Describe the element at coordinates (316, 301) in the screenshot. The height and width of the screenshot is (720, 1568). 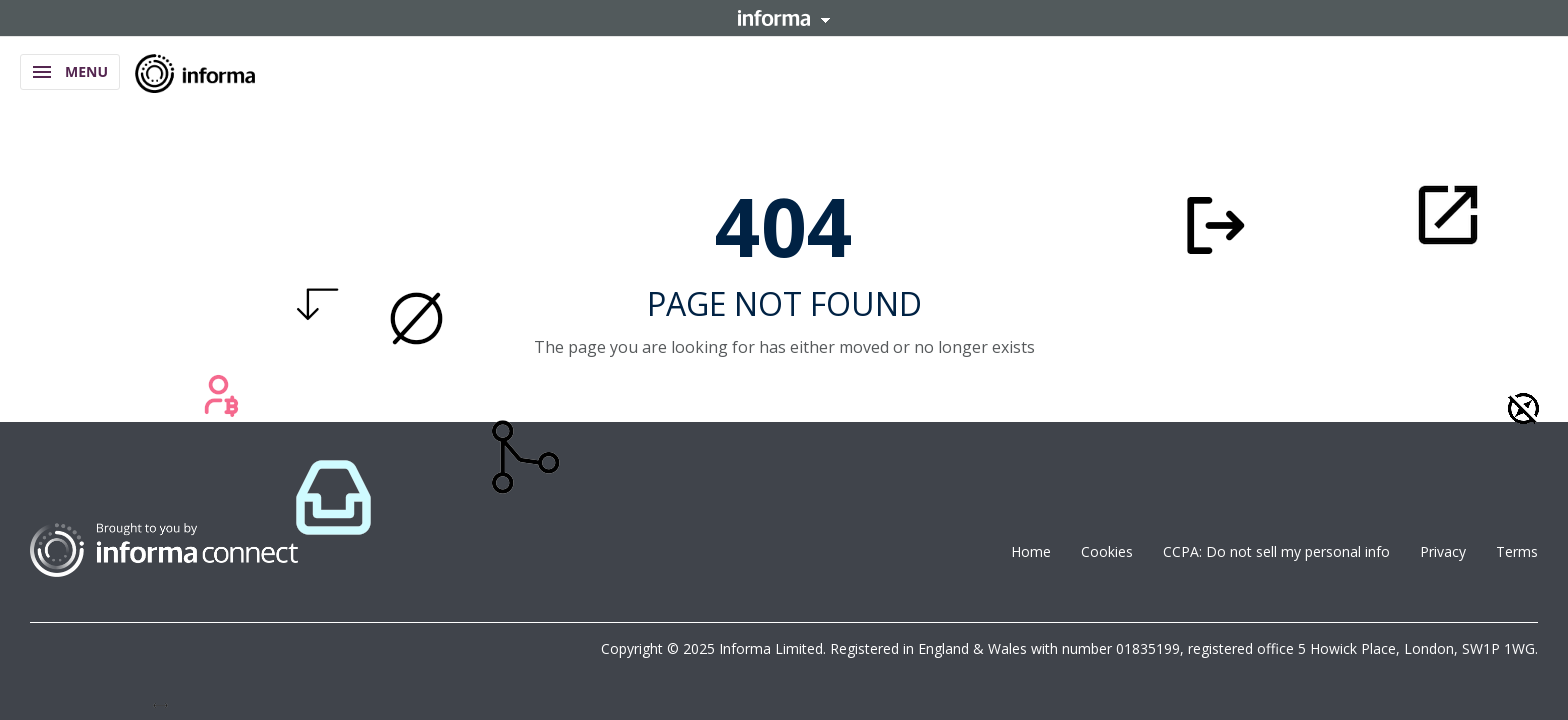
I see `go back and down in navigation` at that location.